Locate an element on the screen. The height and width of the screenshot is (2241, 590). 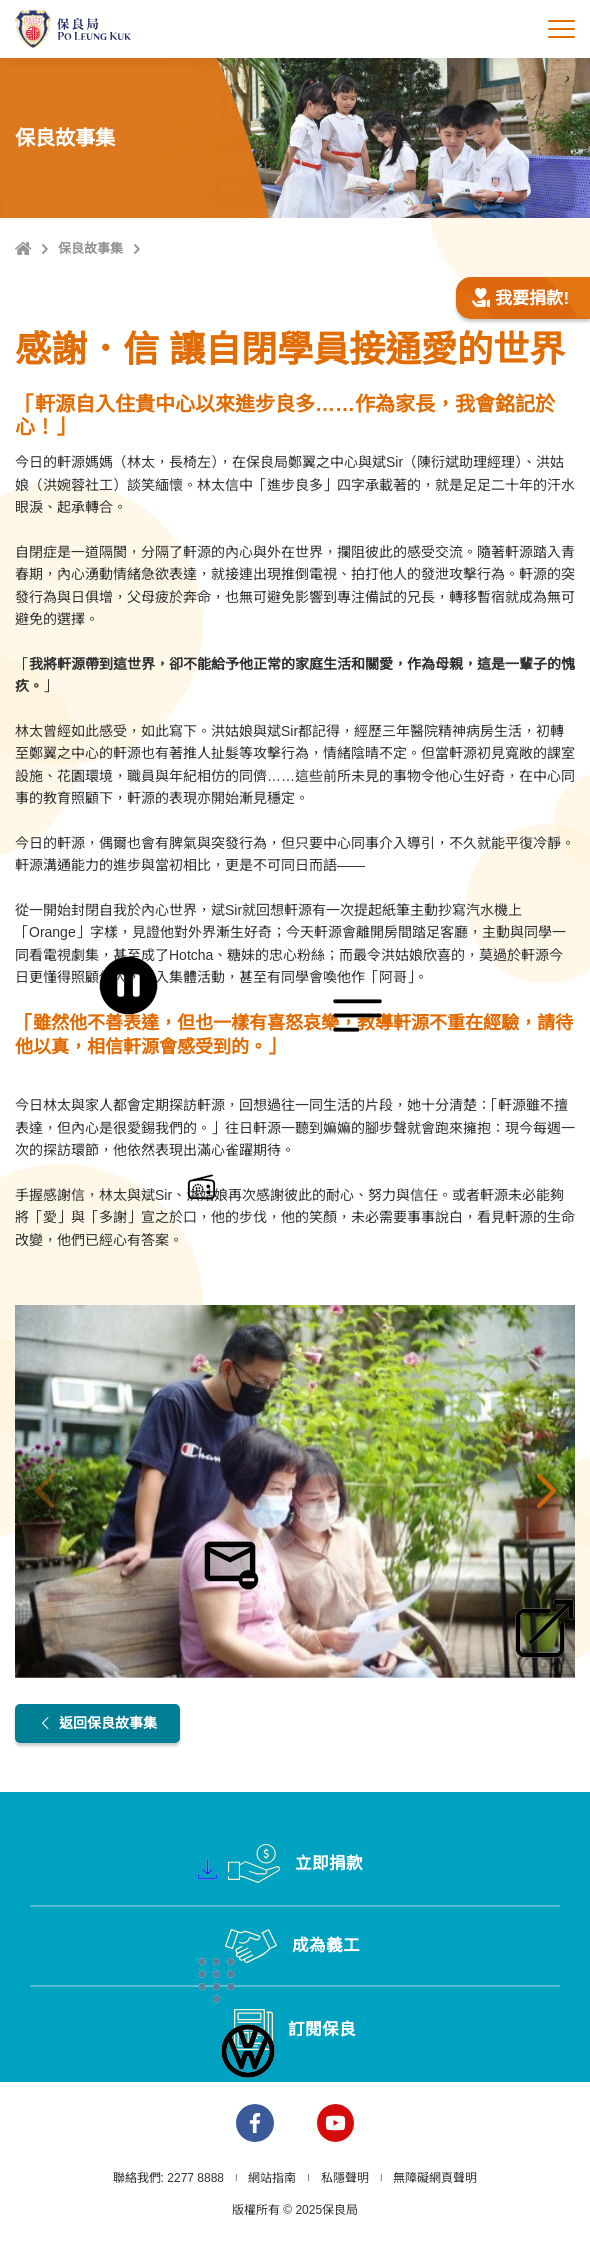
volkswagen brand or vehicle identification is located at coordinates (248, 2051).